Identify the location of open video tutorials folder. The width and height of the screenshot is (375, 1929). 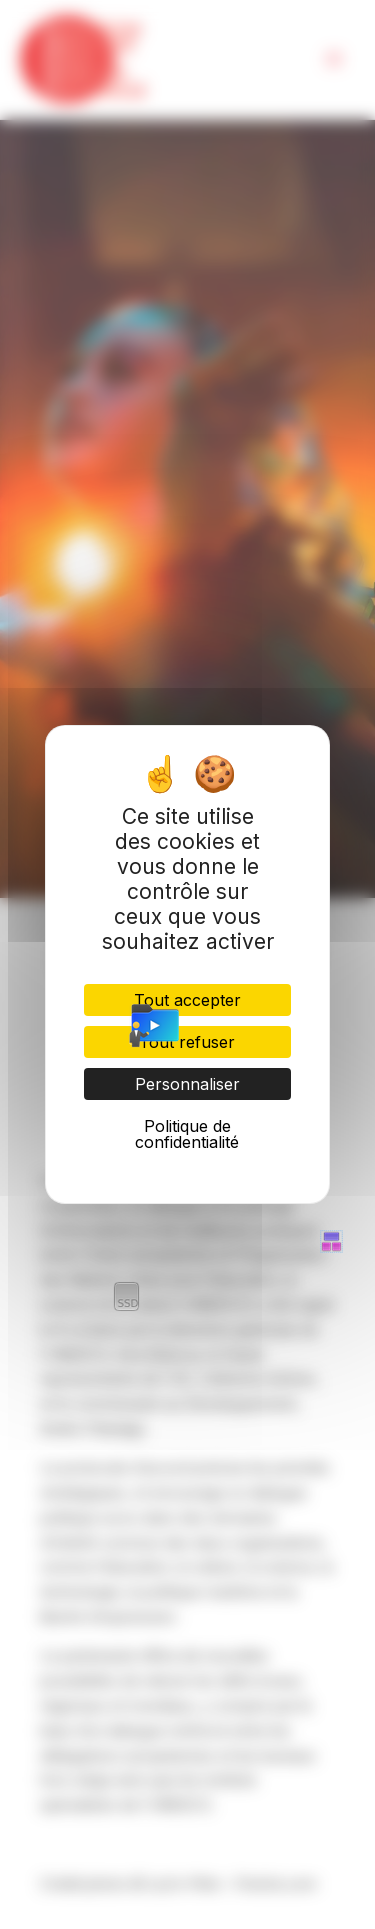
(155, 1024).